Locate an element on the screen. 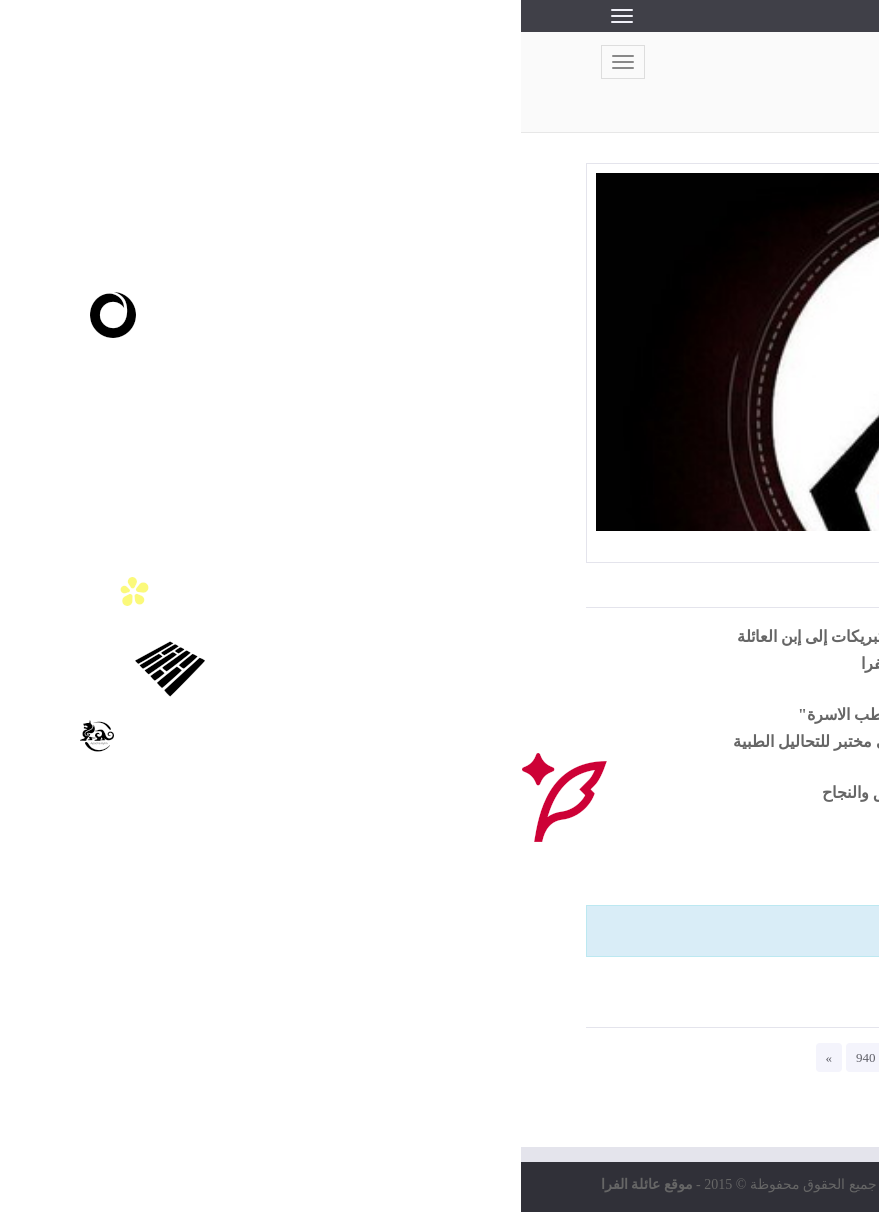 The height and width of the screenshot is (1224, 879). Apache Kylin project logo is located at coordinates (97, 736).